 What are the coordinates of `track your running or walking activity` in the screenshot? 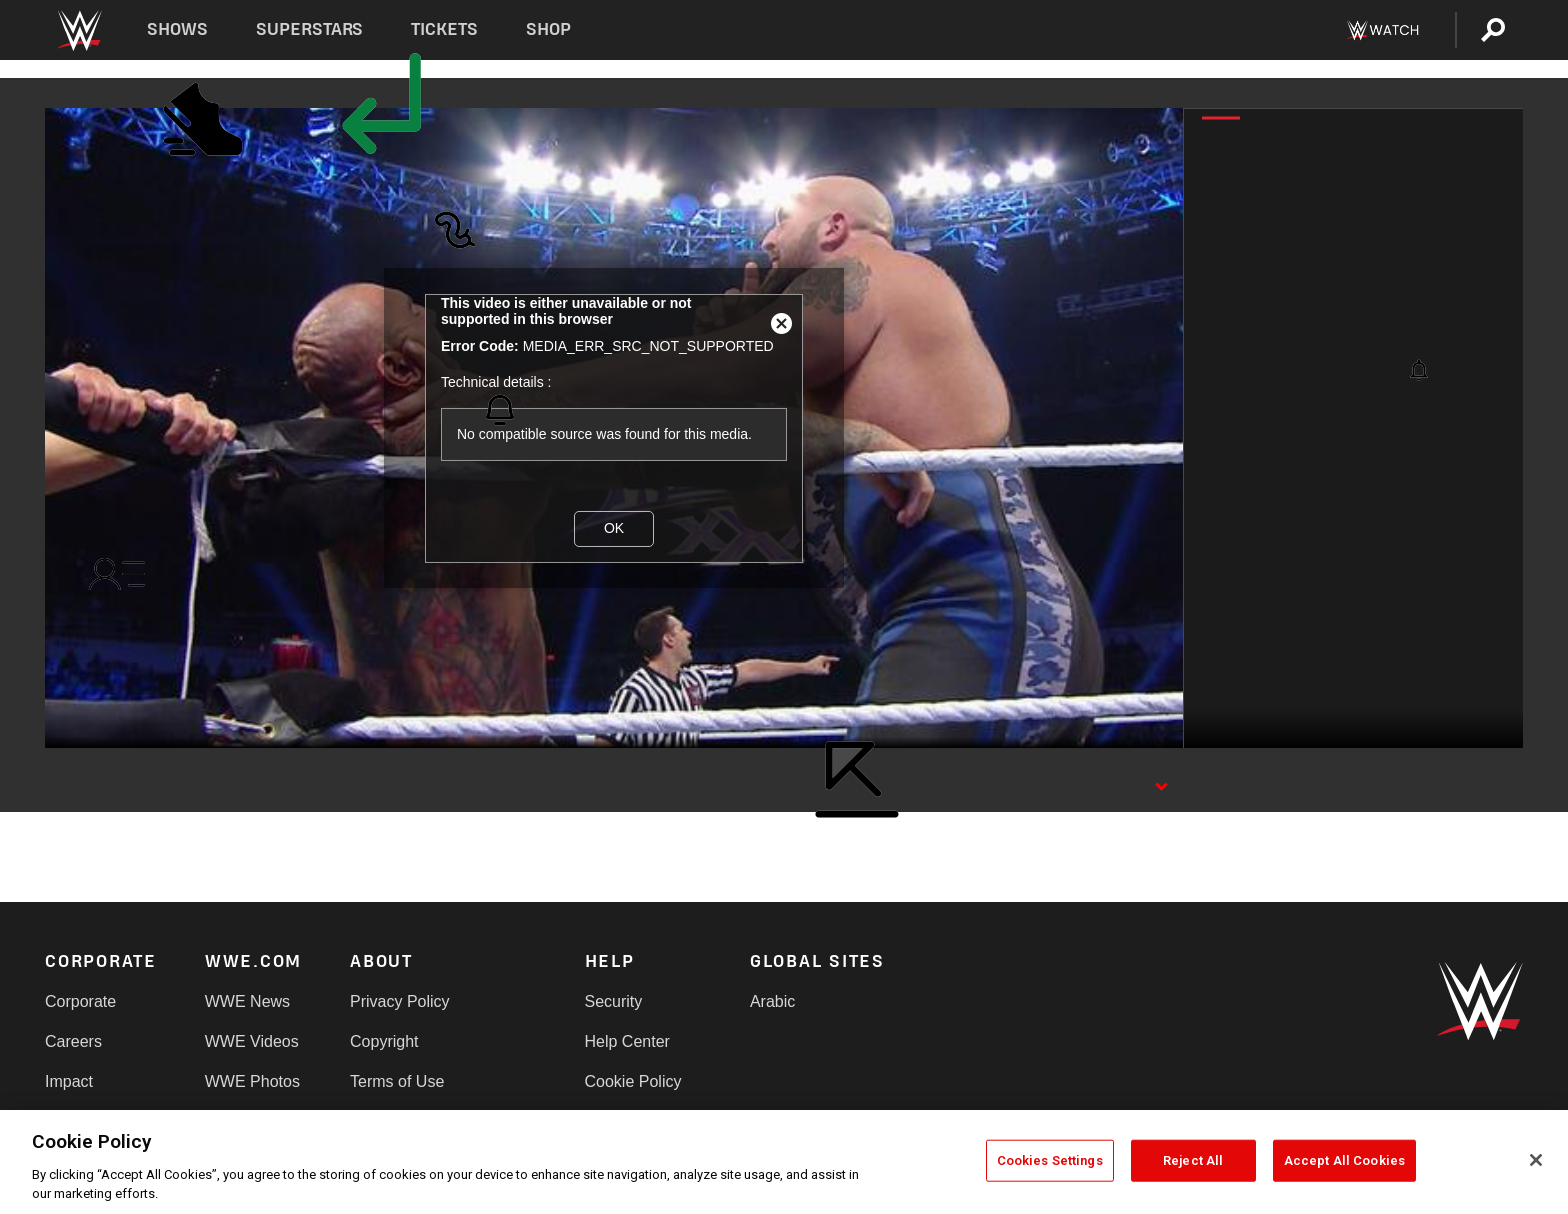 It's located at (201, 123).